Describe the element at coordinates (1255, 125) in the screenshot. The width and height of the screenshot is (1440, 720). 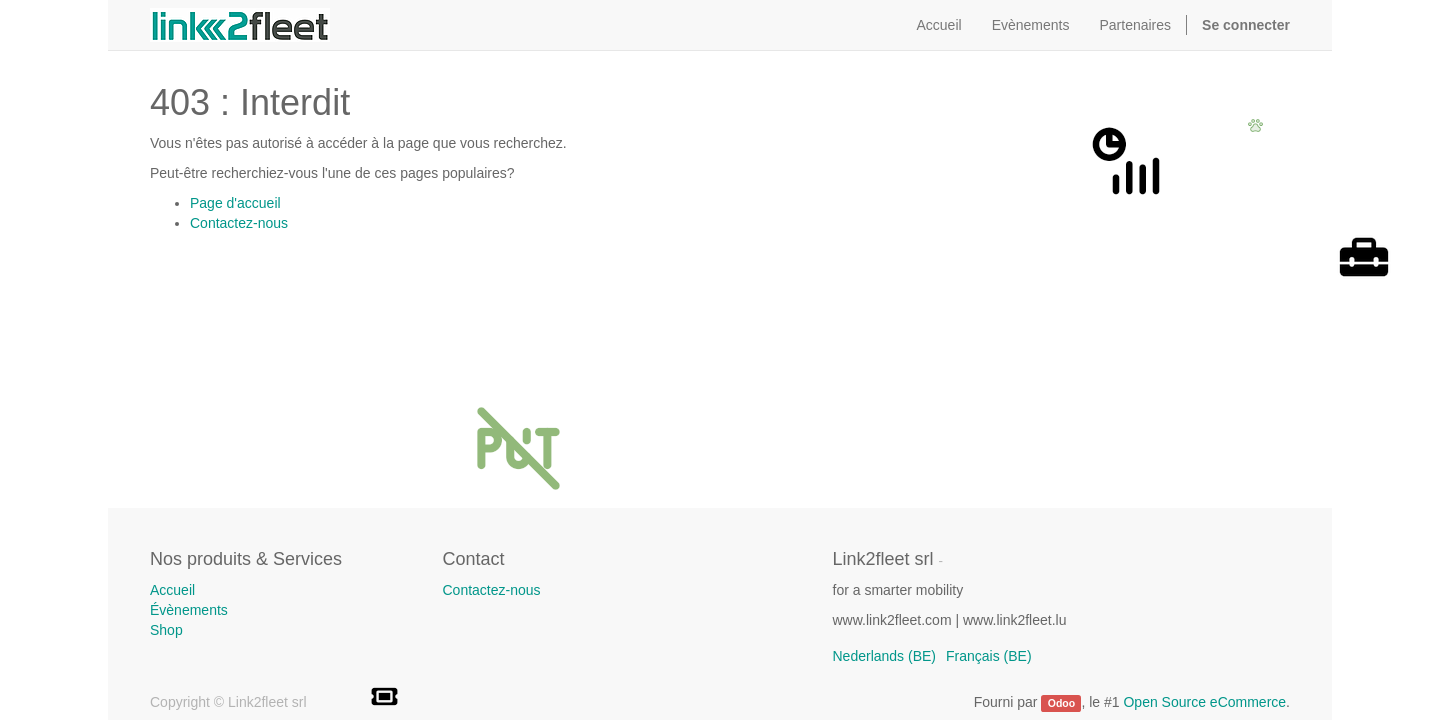
I see `access pet-related features or settings` at that location.